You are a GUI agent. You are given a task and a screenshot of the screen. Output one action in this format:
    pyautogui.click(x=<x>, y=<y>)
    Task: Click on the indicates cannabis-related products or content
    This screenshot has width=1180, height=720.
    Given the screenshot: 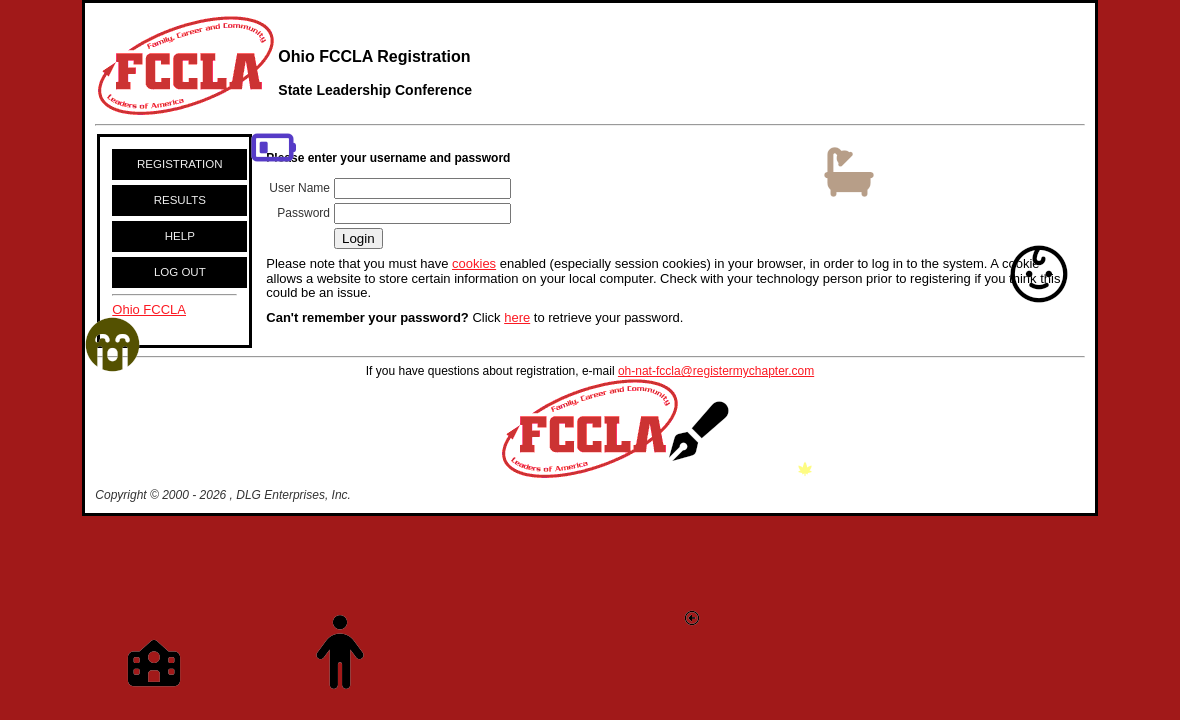 What is the action you would take?
    pyautogui.click(x=805, y=469)
    